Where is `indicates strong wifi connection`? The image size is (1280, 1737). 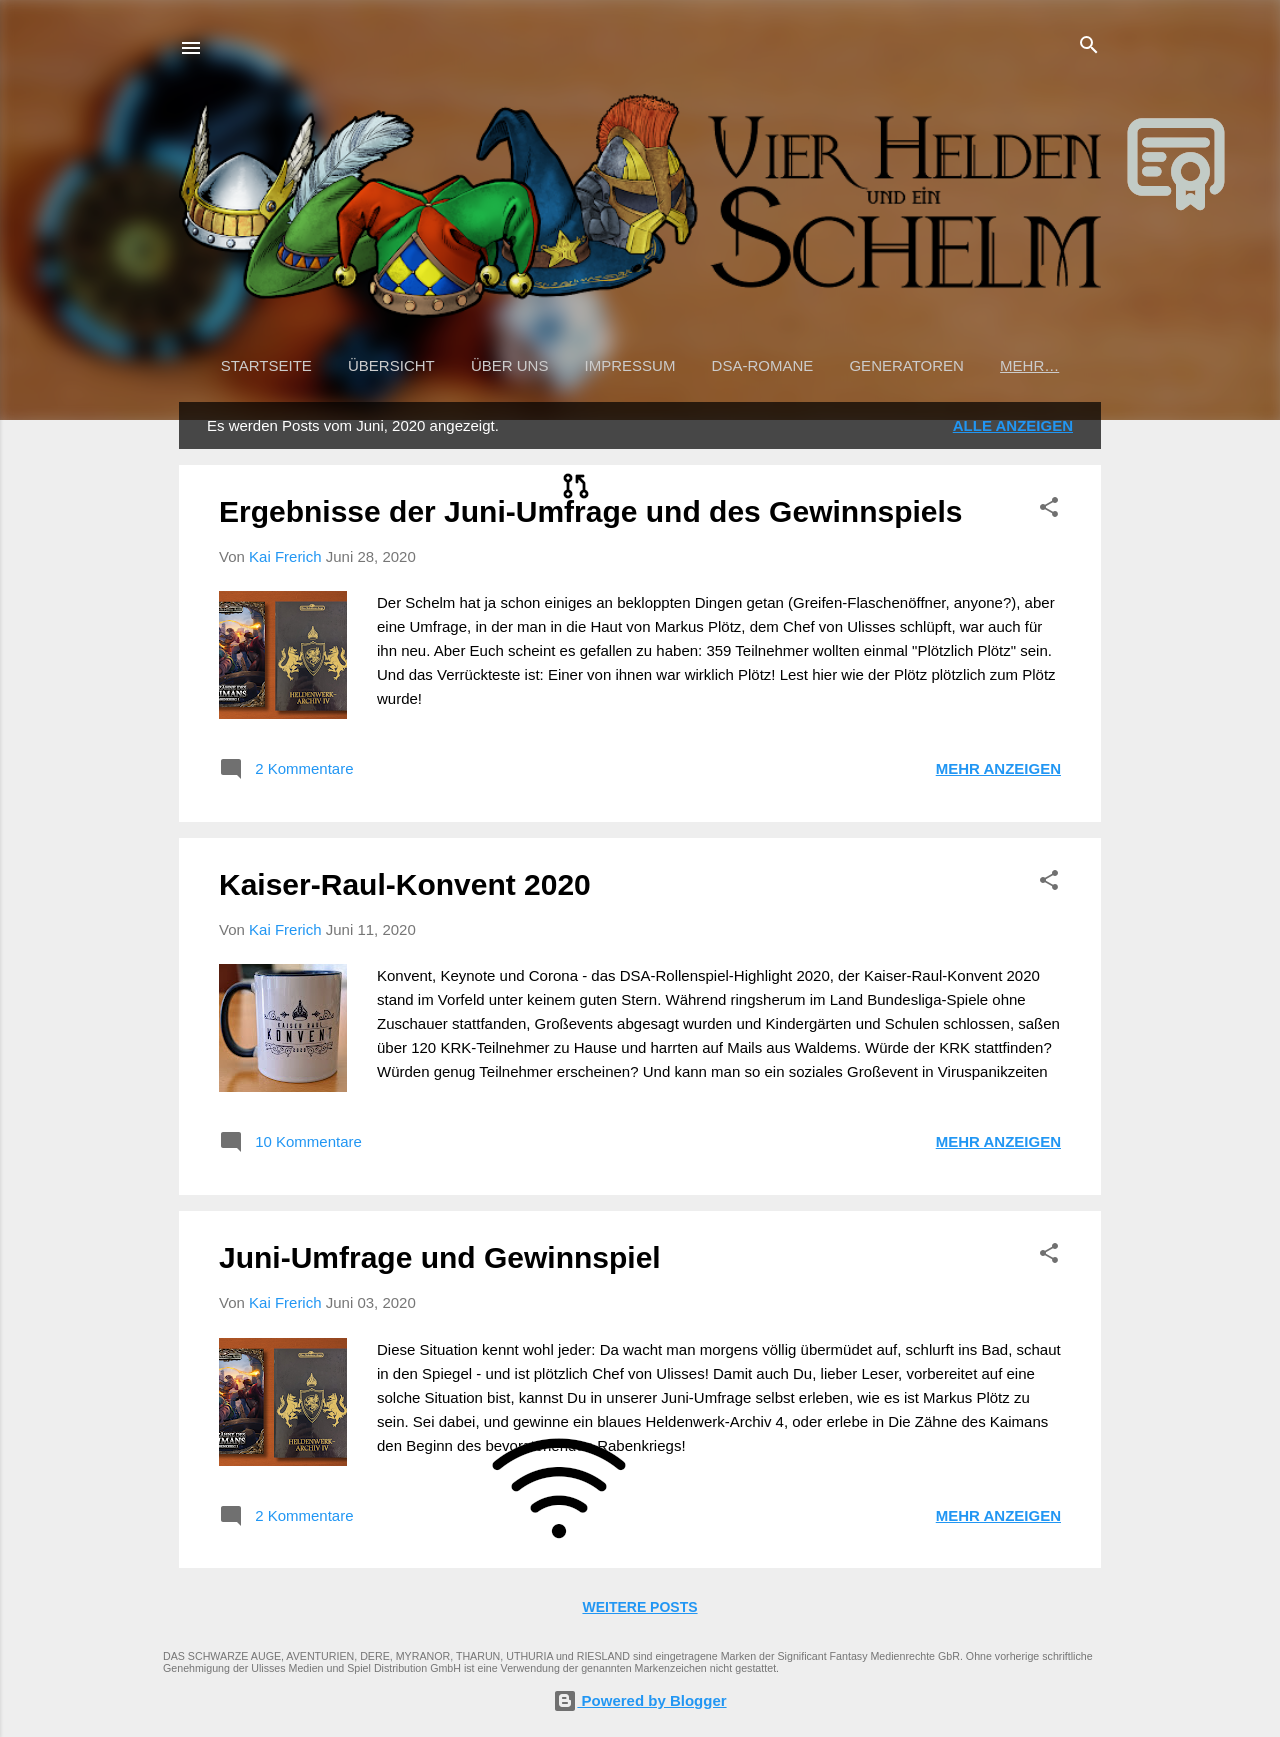
indicates strong wifi connection is located at coordinates (559, 1486).